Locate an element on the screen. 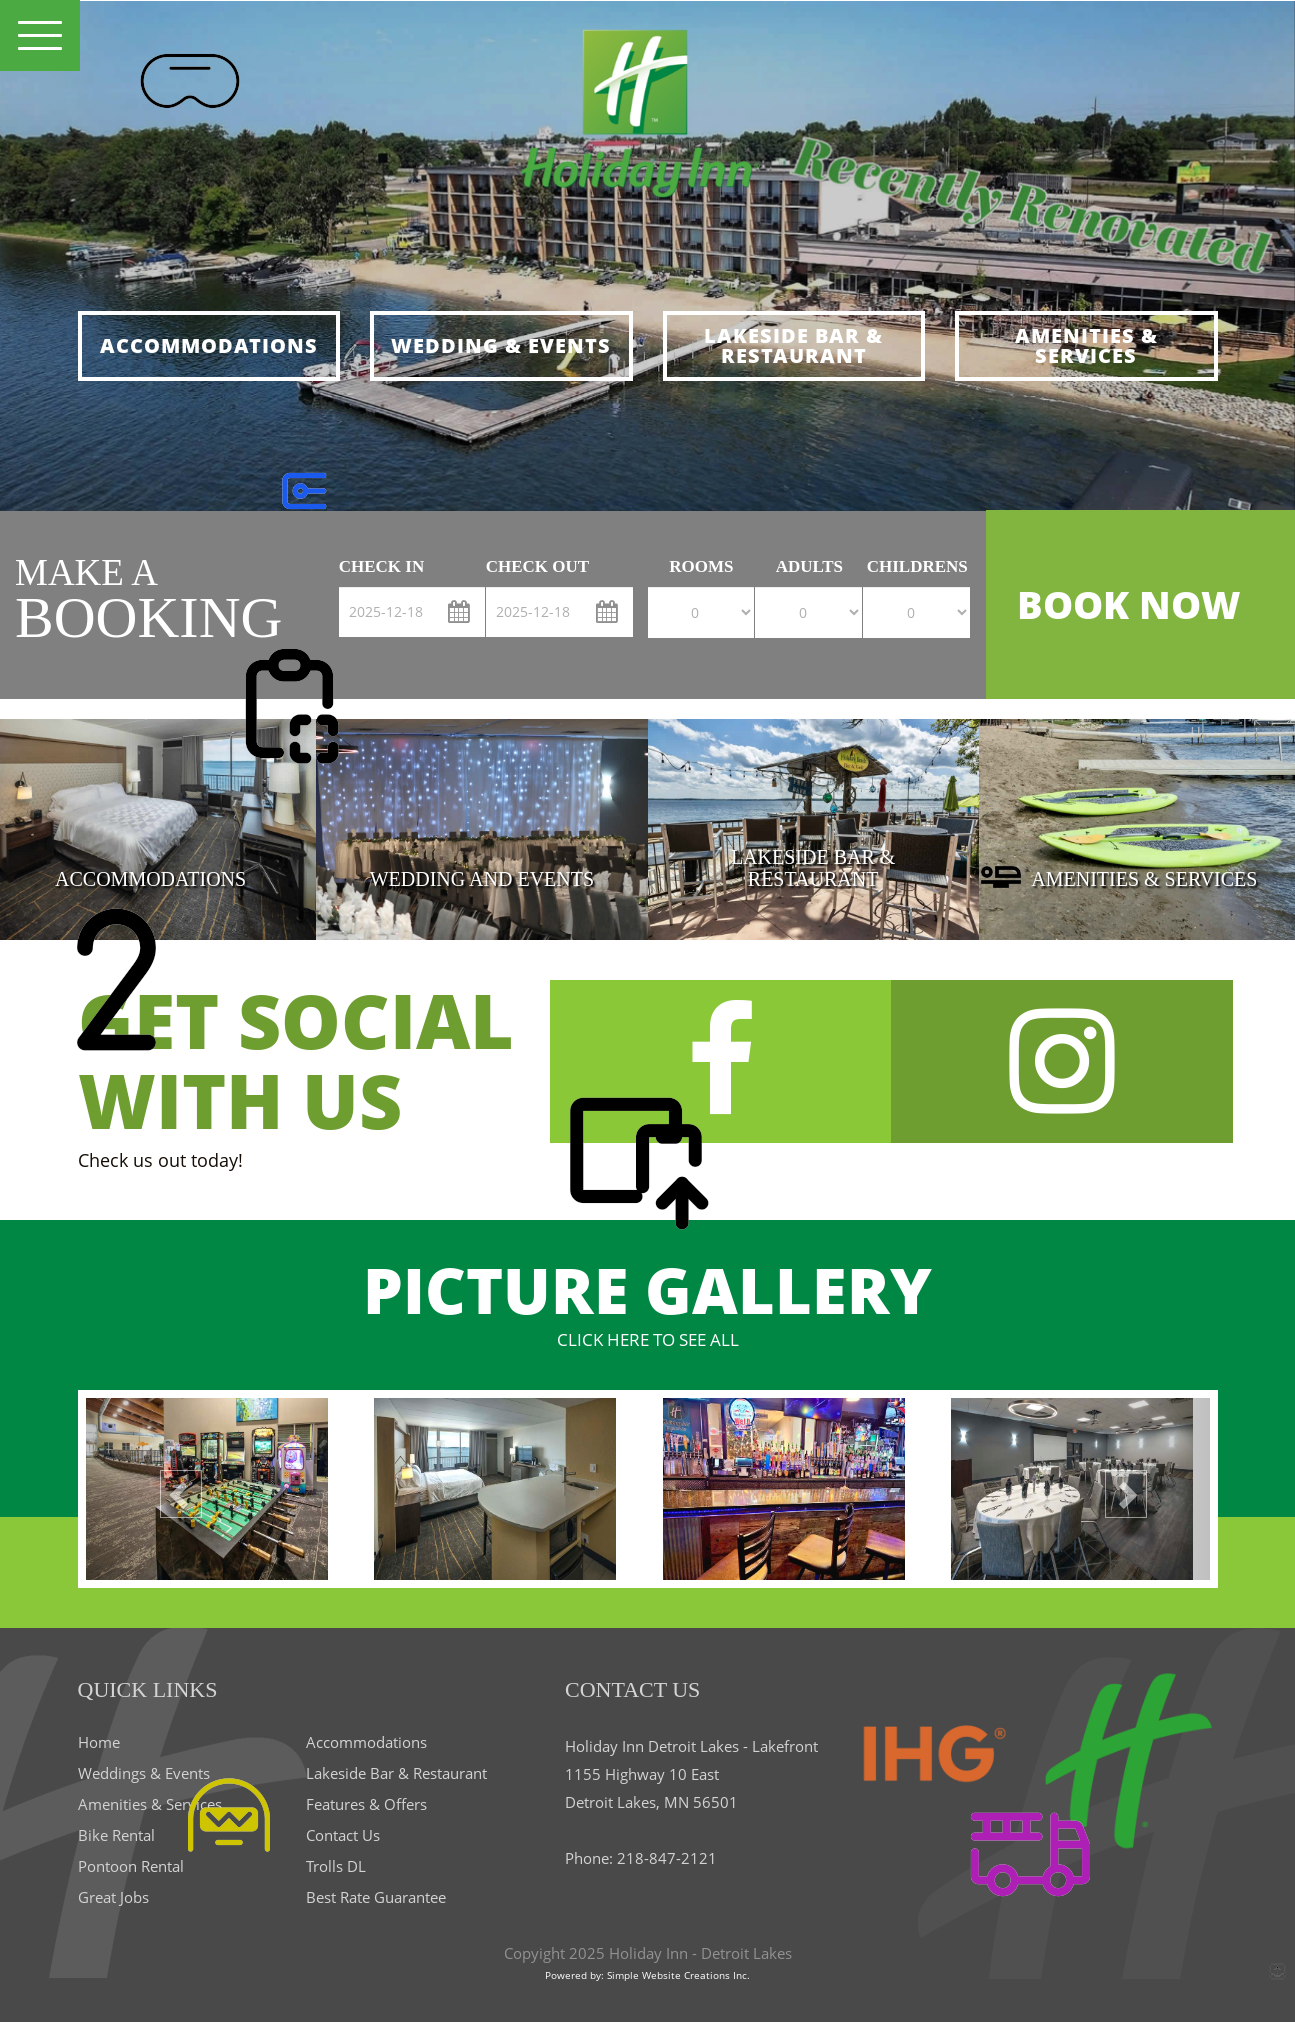 The image size is (1295, 2022). upload file from inbox or tray is located at coordinates (1277, 1971).